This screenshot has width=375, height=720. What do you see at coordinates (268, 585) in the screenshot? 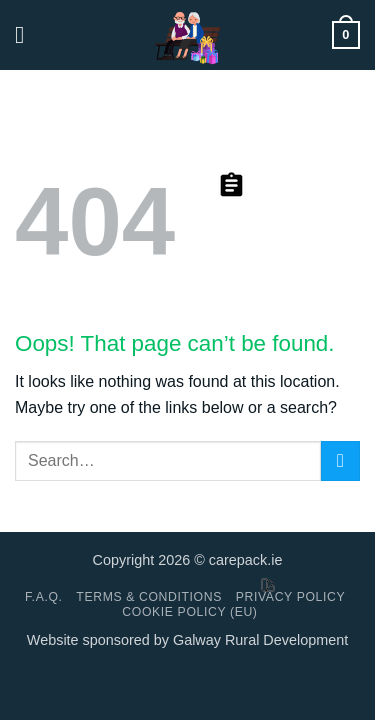
I see `select a color or theme` at bounding box center [268, 585].